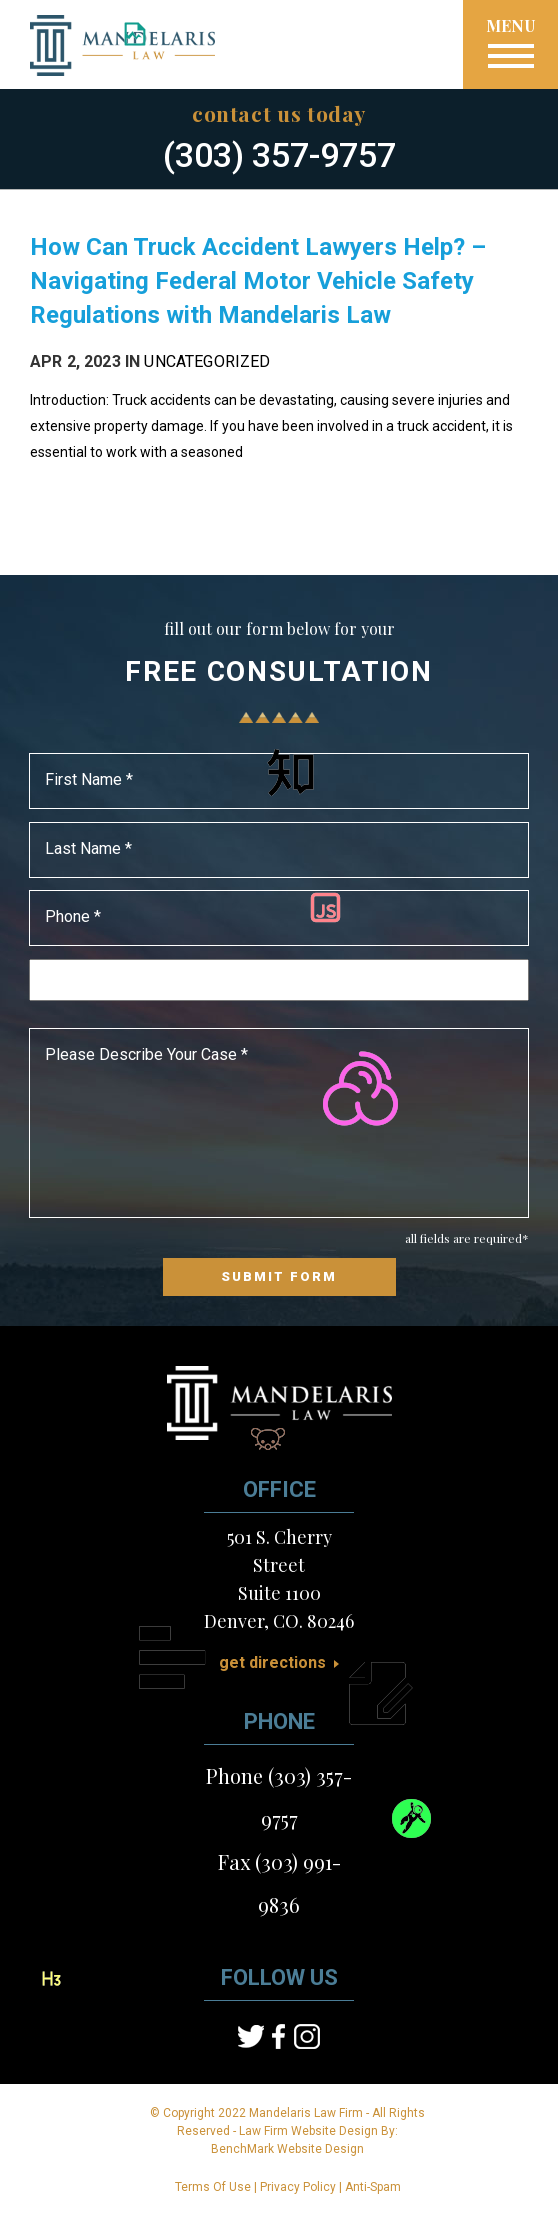 Image resolution: width=558 pixels, height=2216 pixels. What do you see at coordinates (360, 1088) in the screenshot?
I see `sonarqube cloud logo` at bounding box center [360, 1088].